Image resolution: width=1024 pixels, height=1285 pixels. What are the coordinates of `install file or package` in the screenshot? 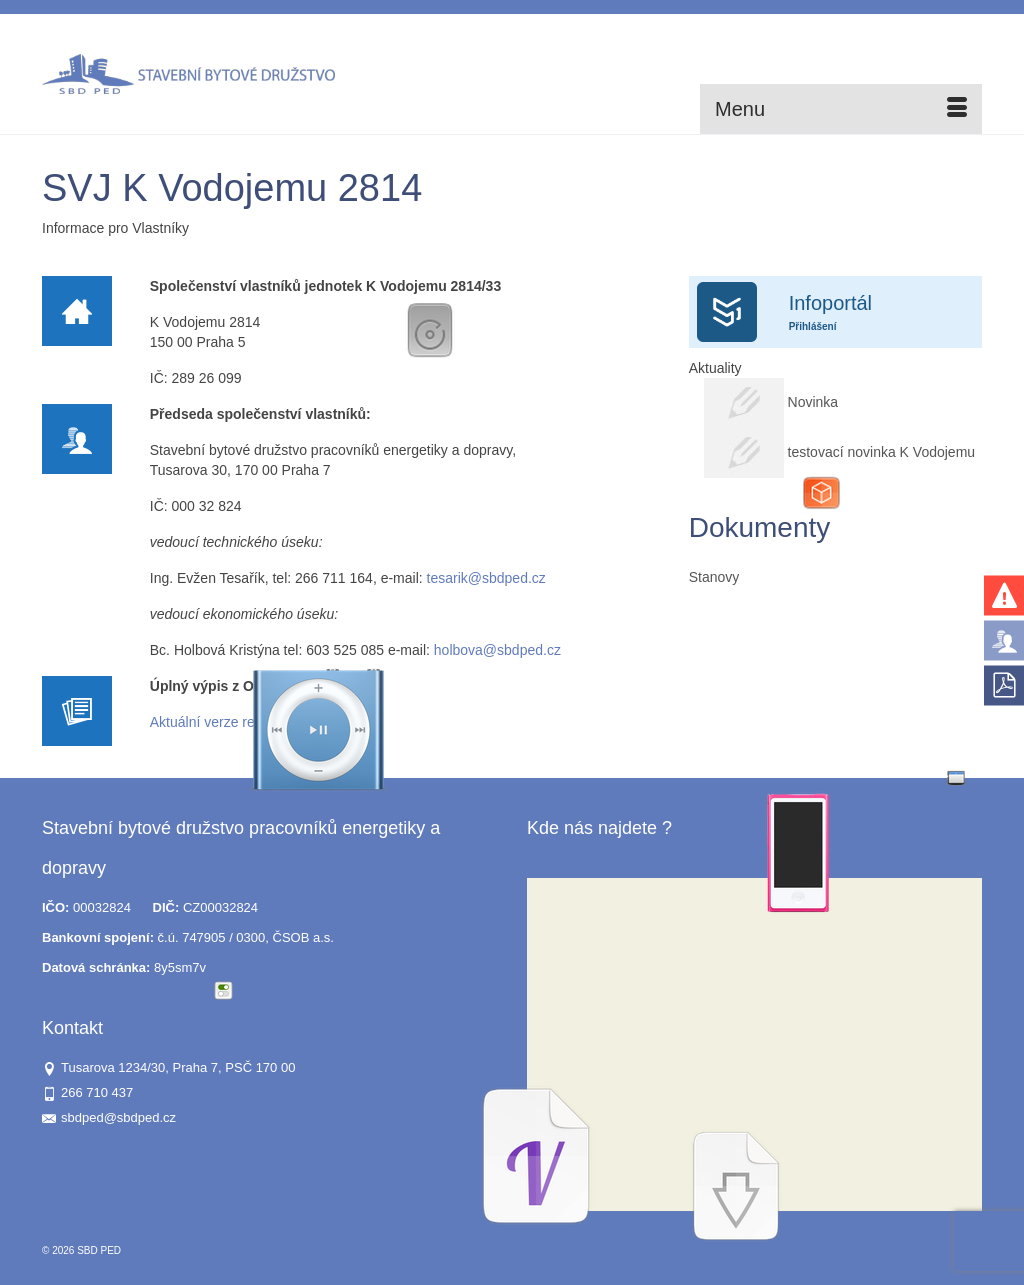 It's located at (736, 1186).